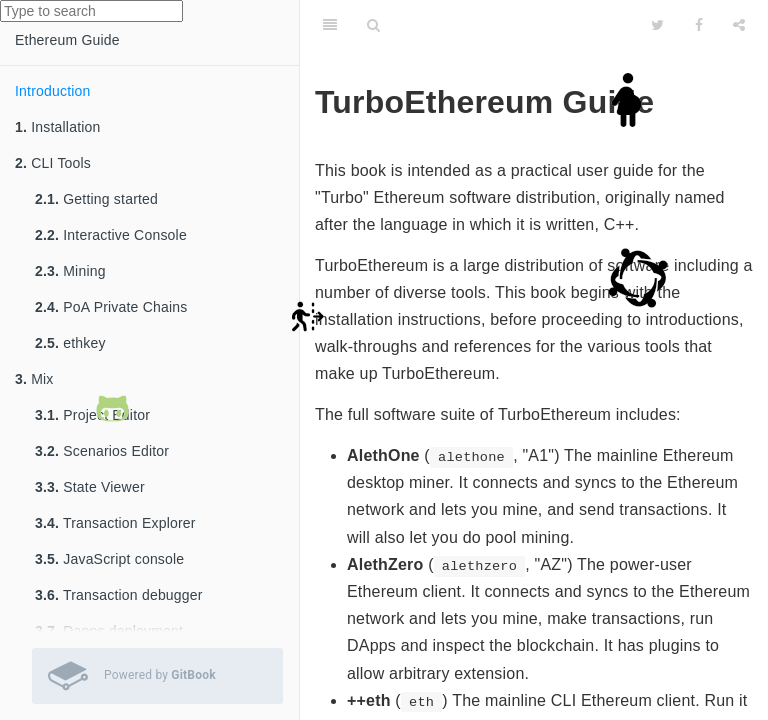  I want to click on indicates pregnancy-related content or services, so click(628, 100).